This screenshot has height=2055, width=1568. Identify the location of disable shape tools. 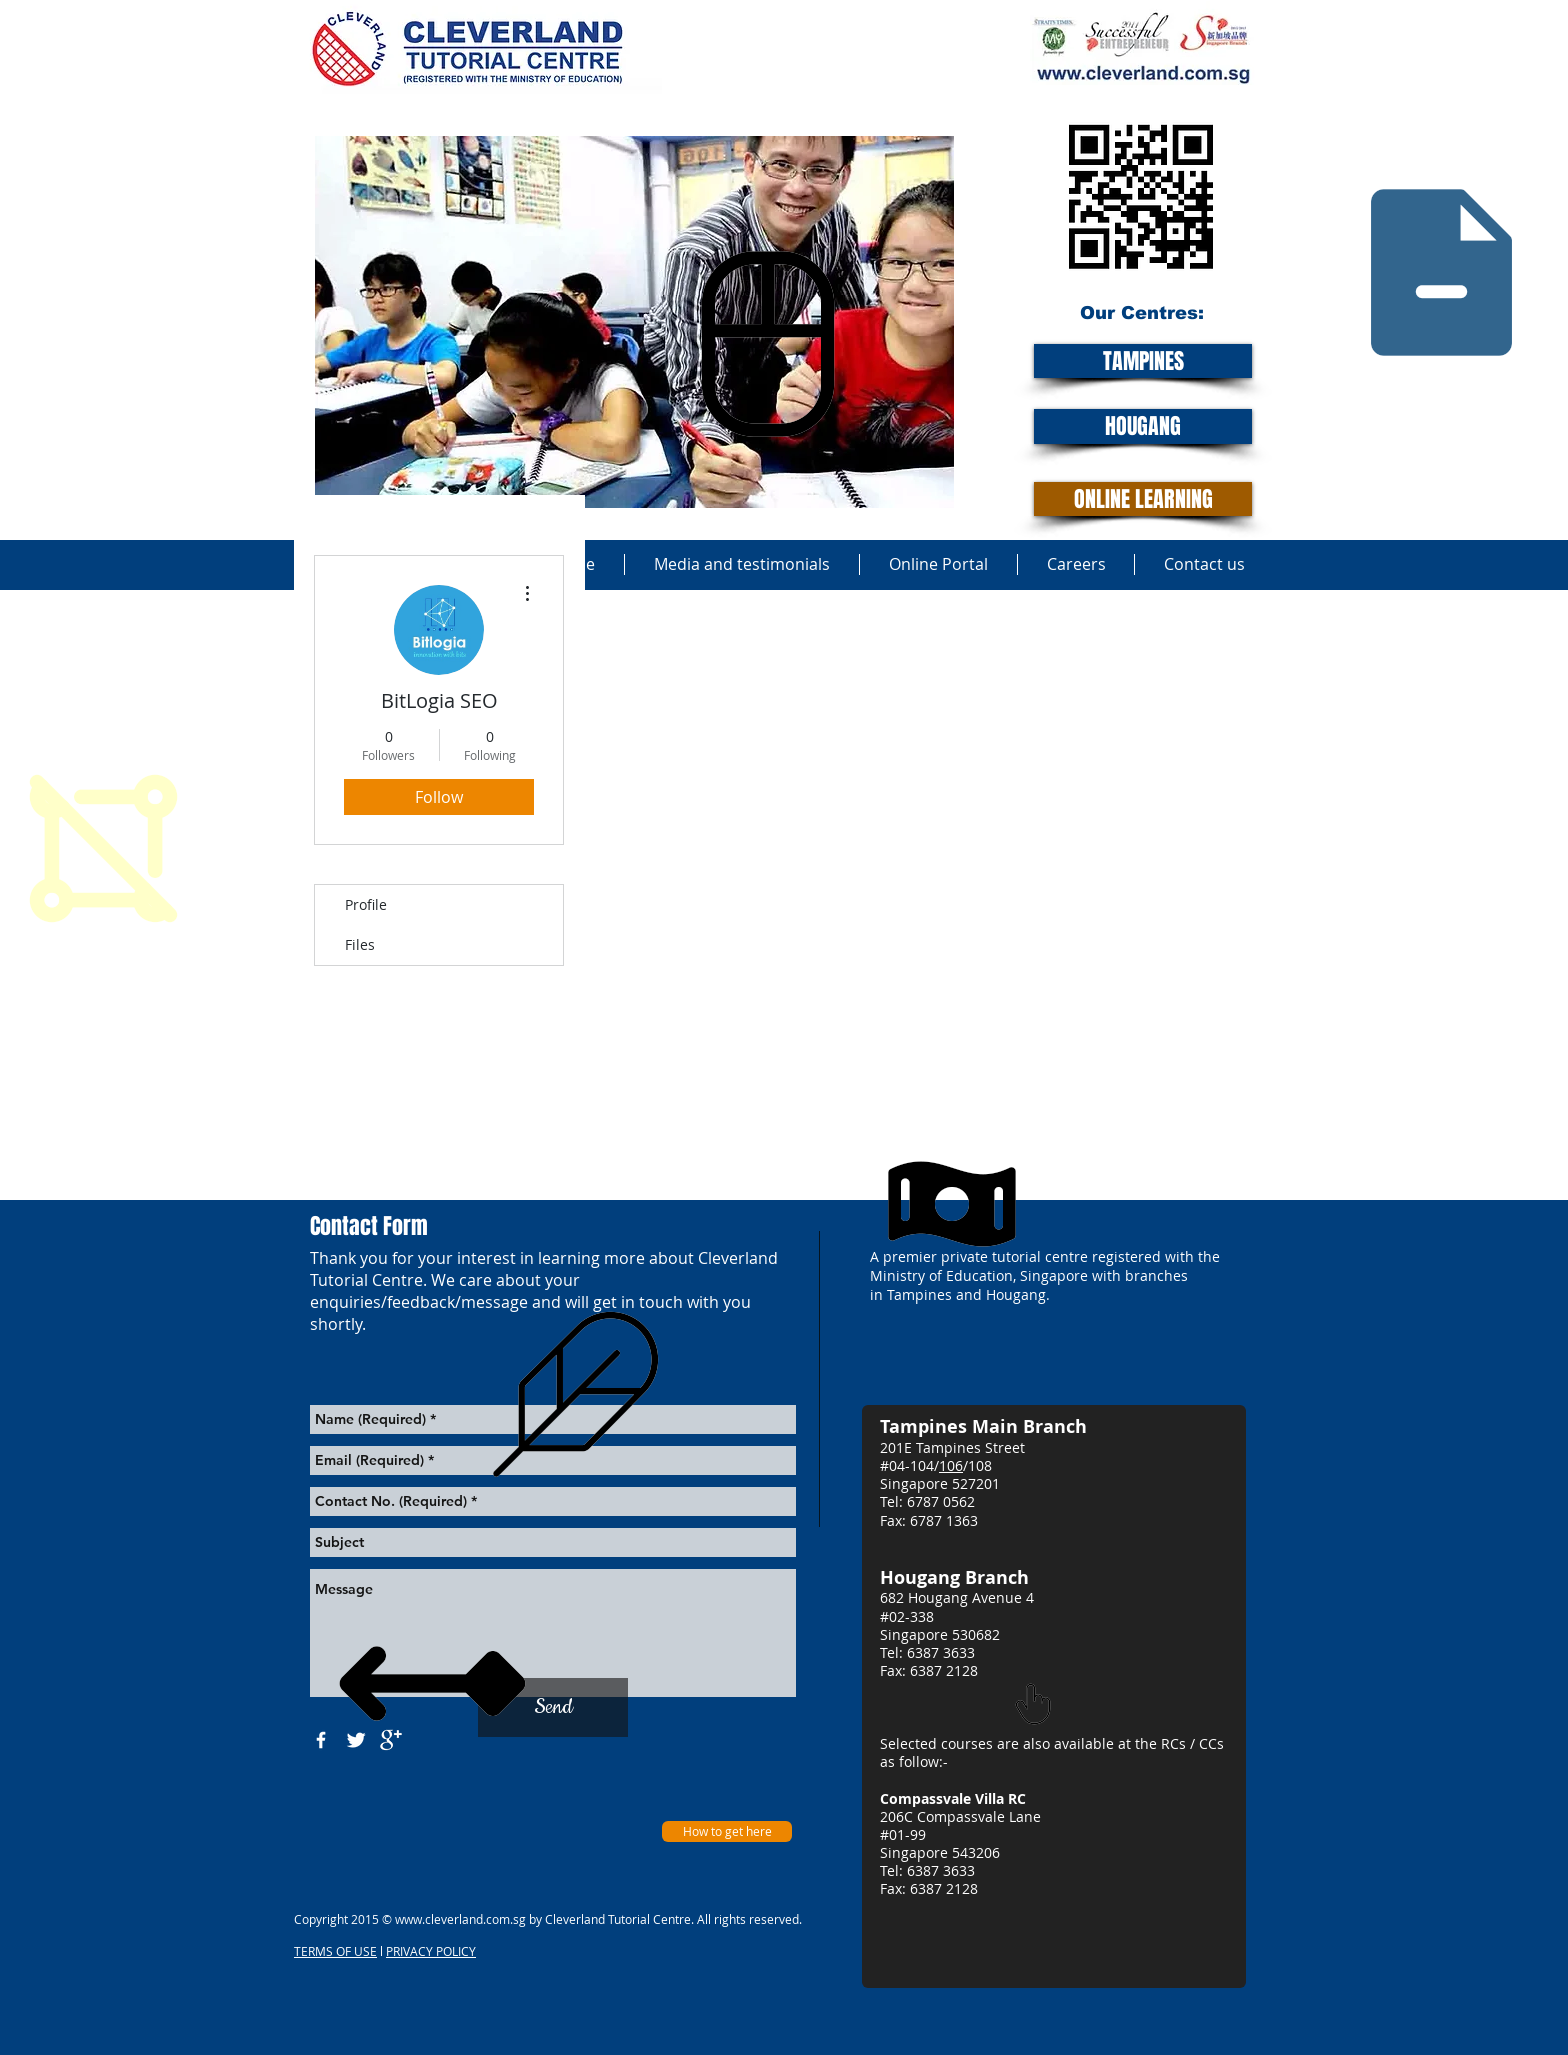
(103, 848).